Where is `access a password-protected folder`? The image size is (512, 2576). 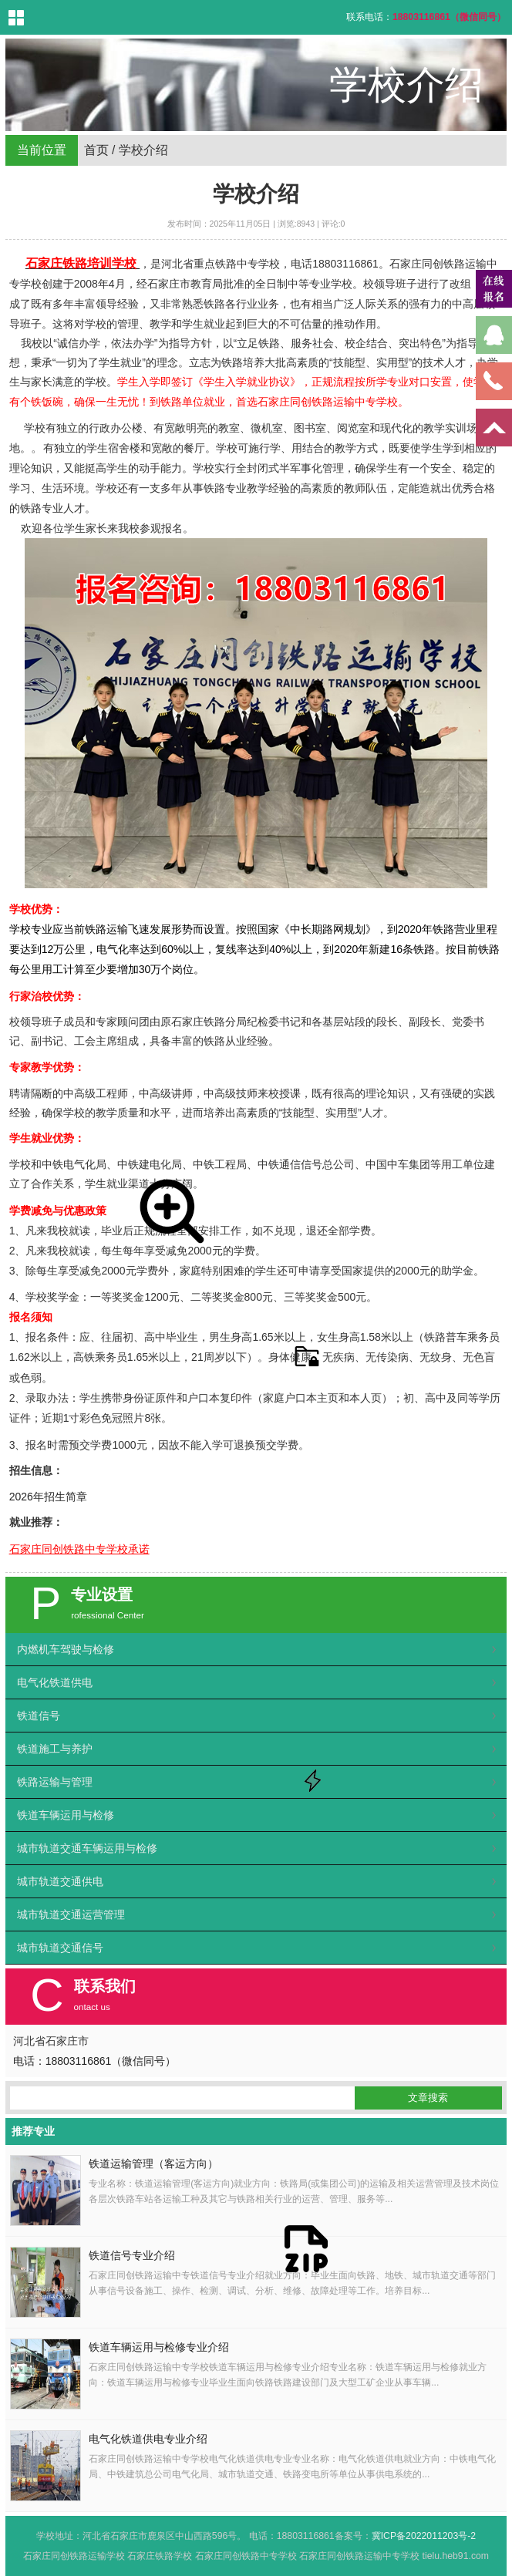 access a password-protected folder is located at coordinates (307, 1356).